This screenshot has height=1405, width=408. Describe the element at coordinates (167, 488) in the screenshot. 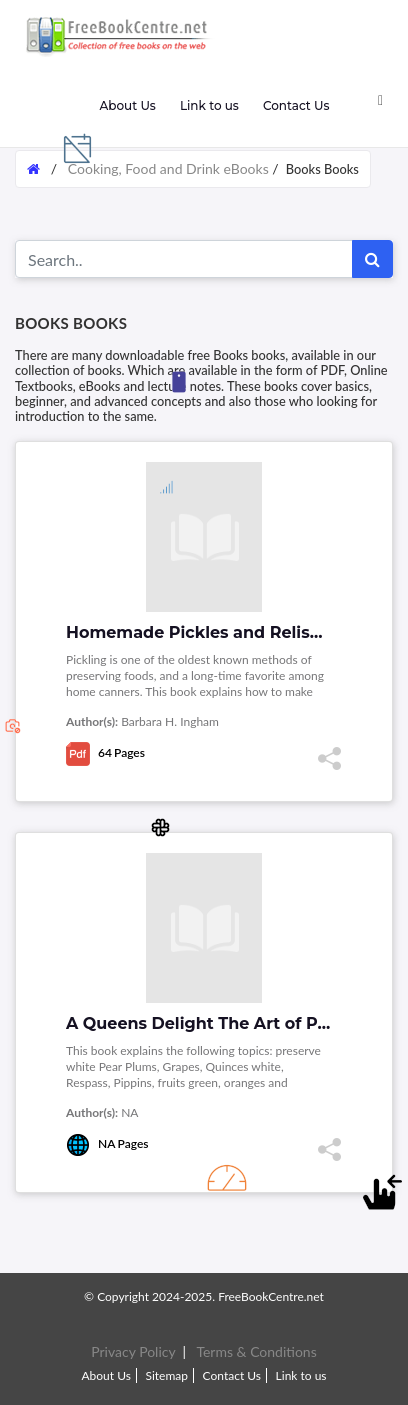

I see `indicates full cellular signal strength` at that location.